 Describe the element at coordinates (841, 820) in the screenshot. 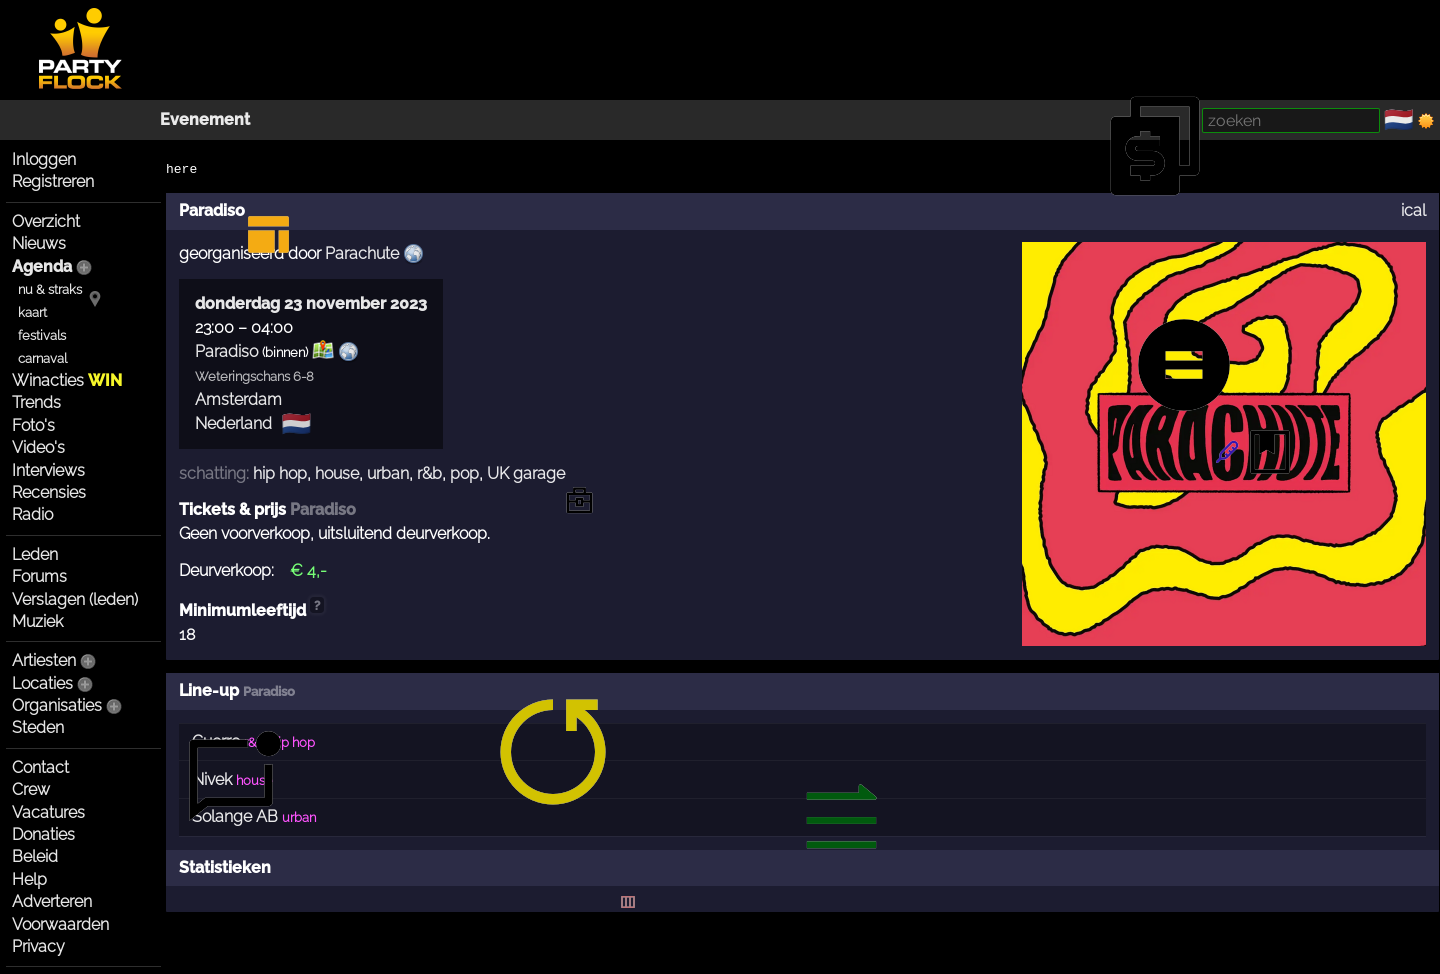

I see `play items in sequential order` at that location.